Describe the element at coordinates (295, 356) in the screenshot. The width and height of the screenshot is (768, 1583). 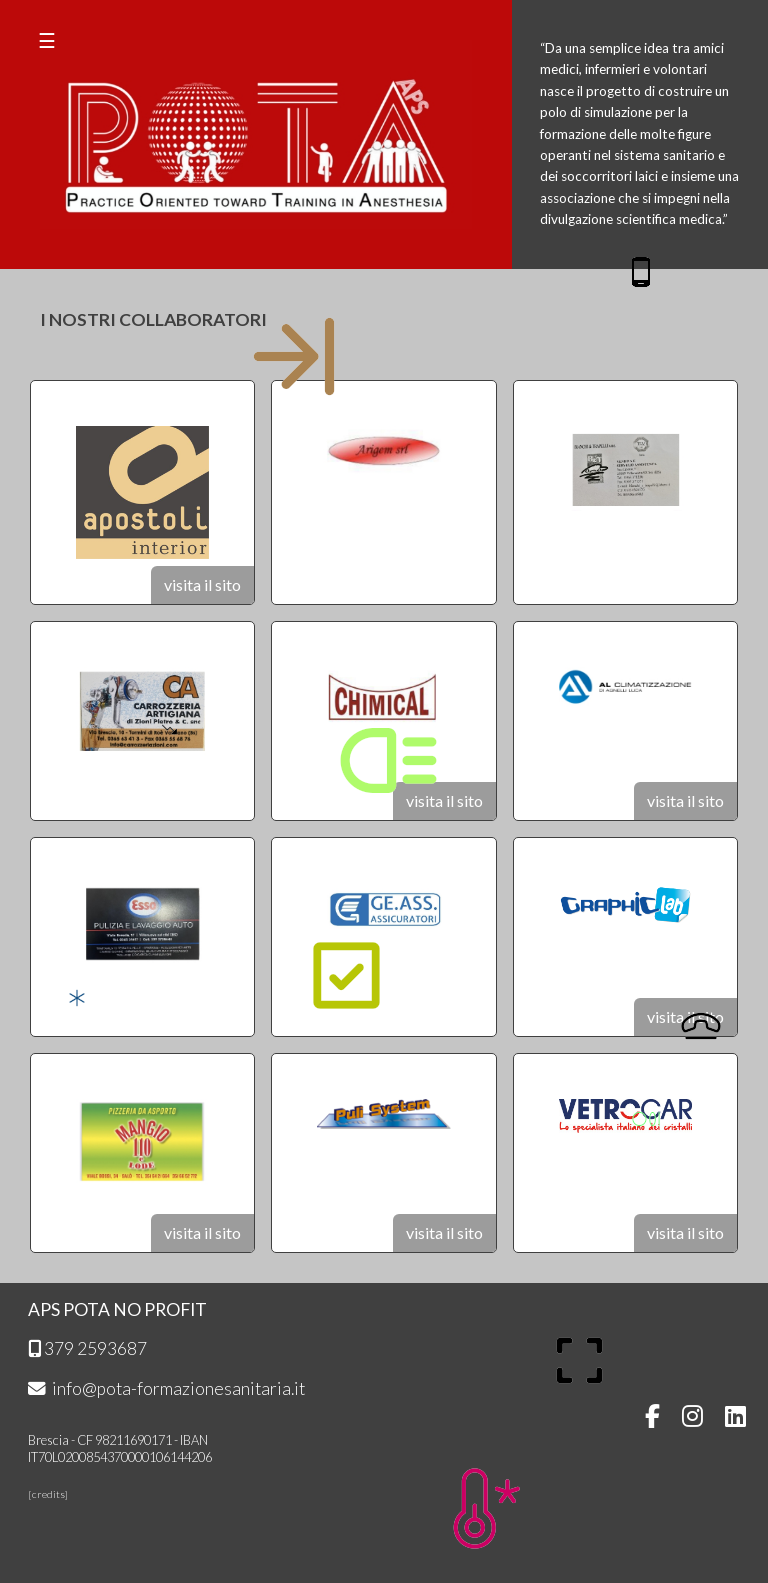
I see `navigate to the next item or page` at that location.